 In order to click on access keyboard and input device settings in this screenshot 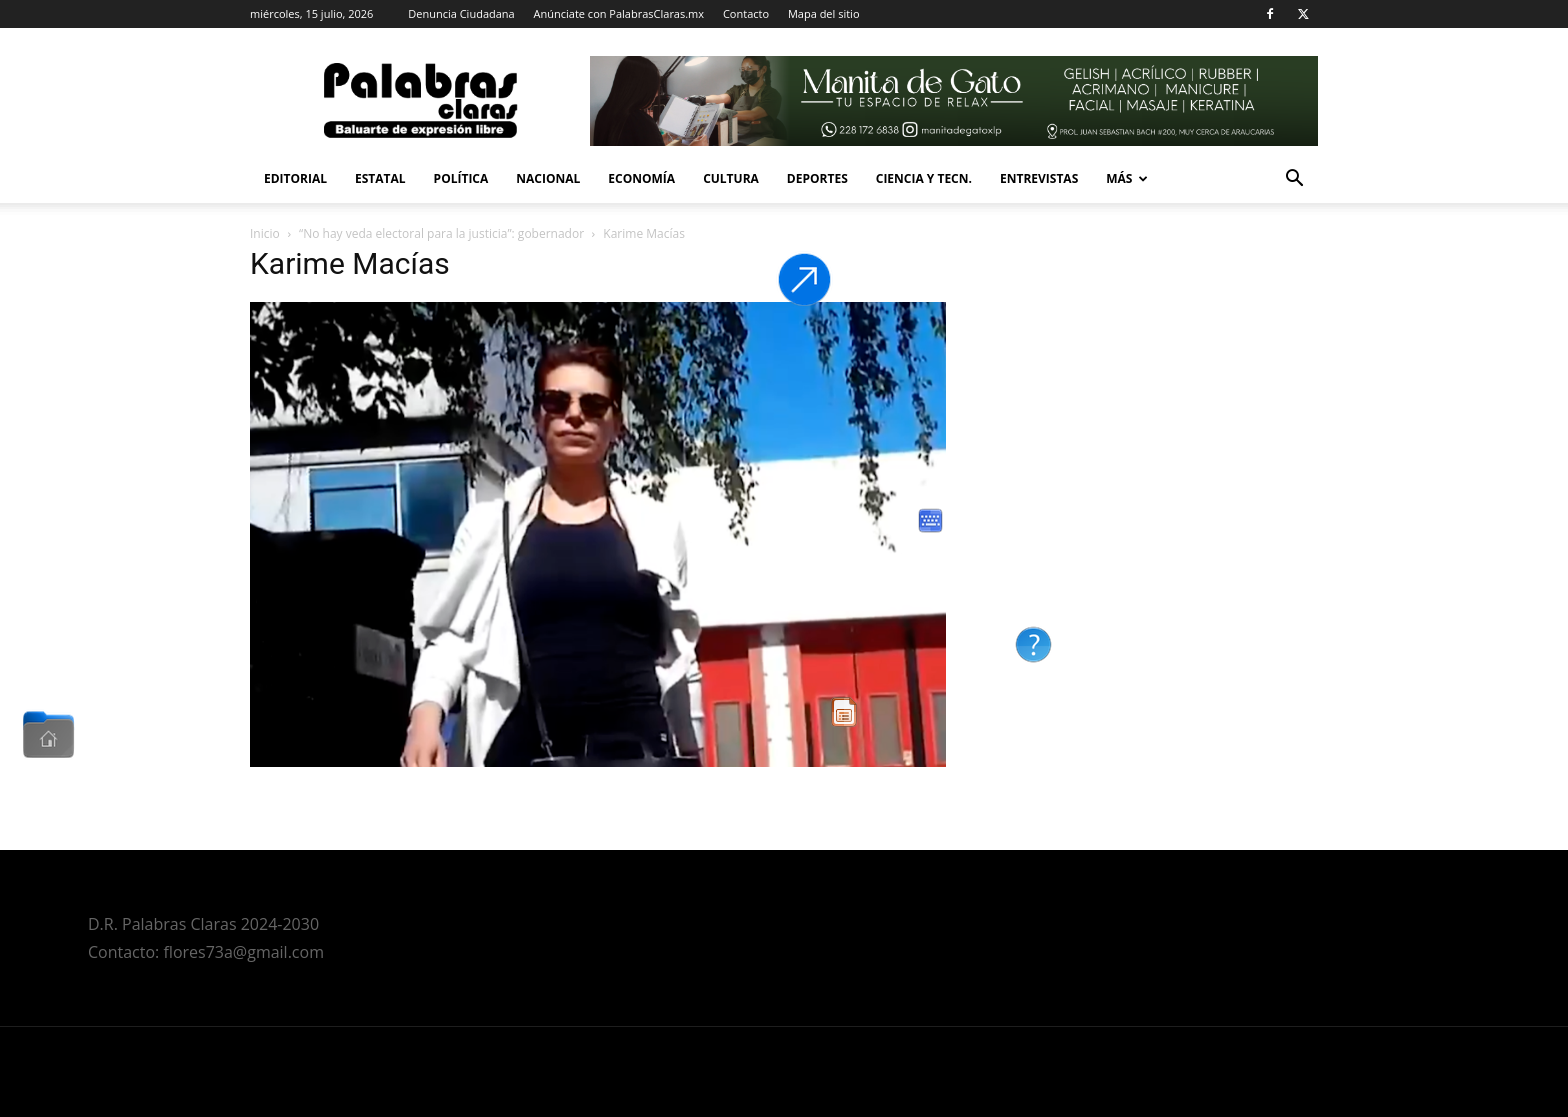, I will do `click(930, 520)`.